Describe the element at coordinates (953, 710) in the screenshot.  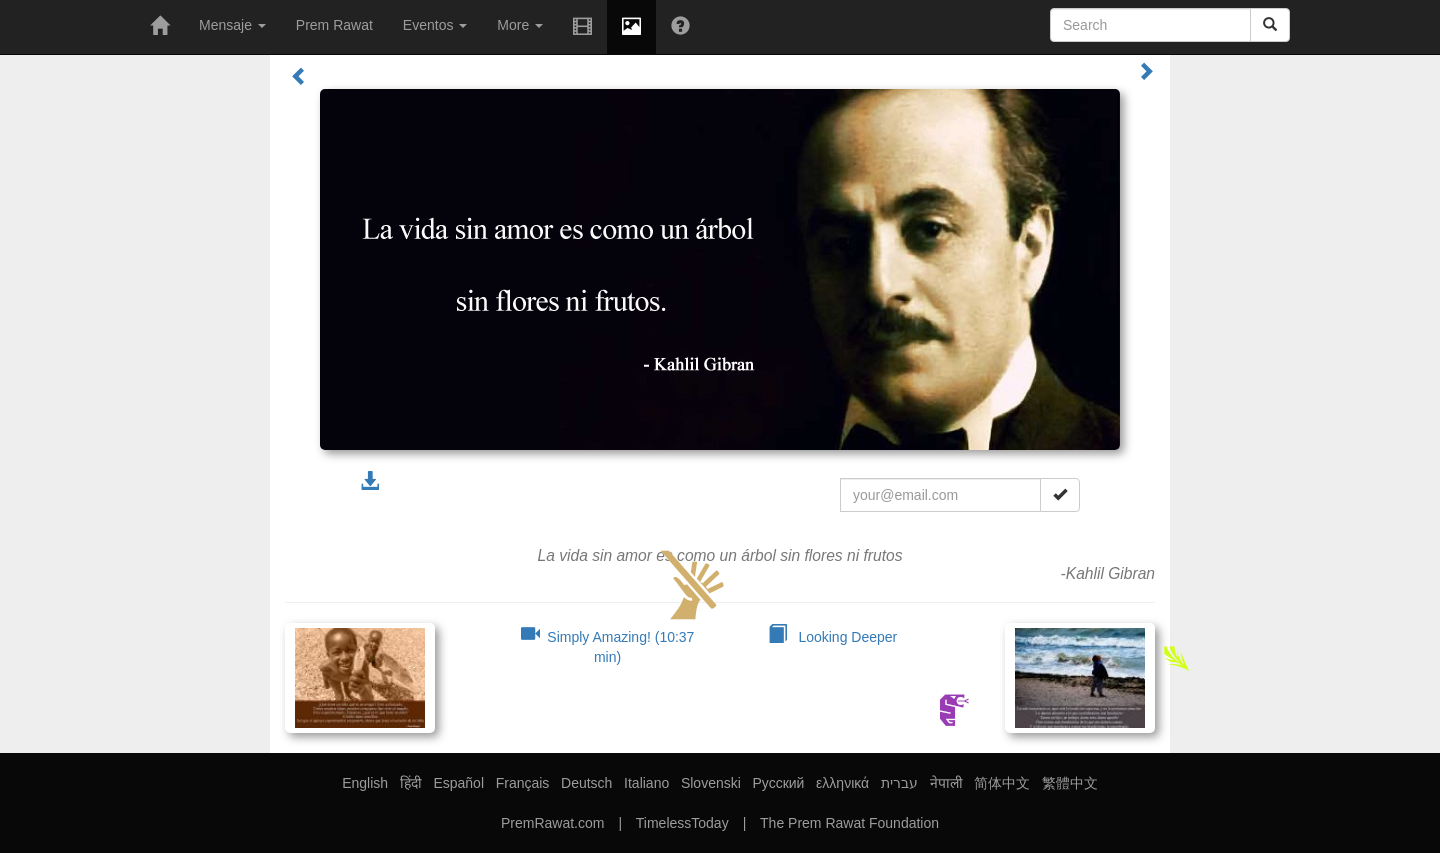
I see `access snake totem or serpent-themed game content` at that location.